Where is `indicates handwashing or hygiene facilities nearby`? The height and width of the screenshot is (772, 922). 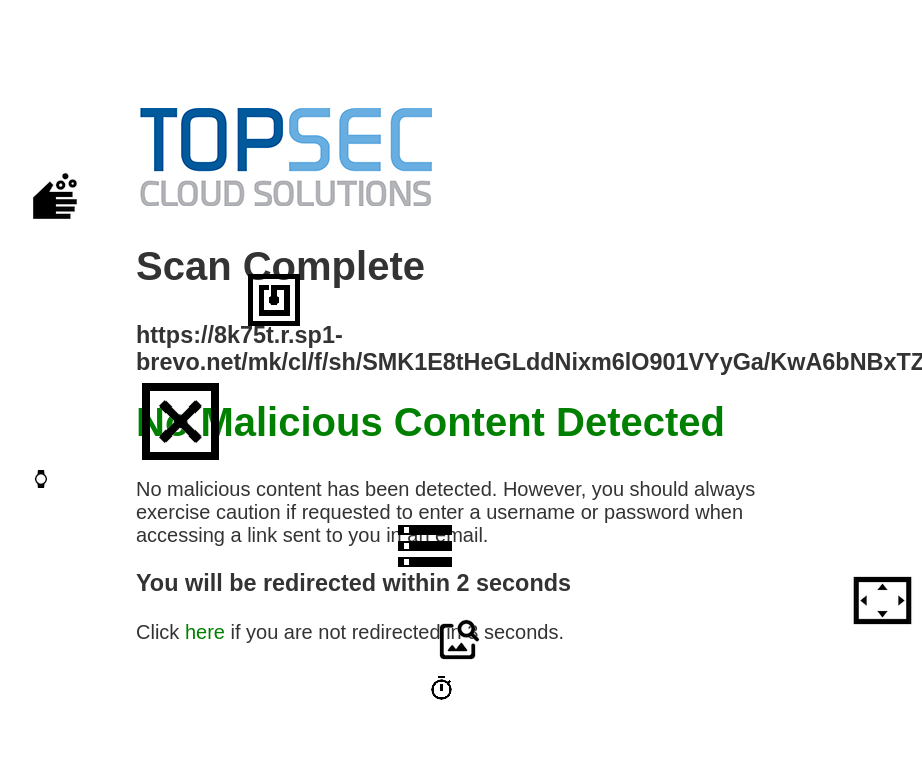
indicates handwashing or hygiene facilities nearby is located at coordinates (56, 196).